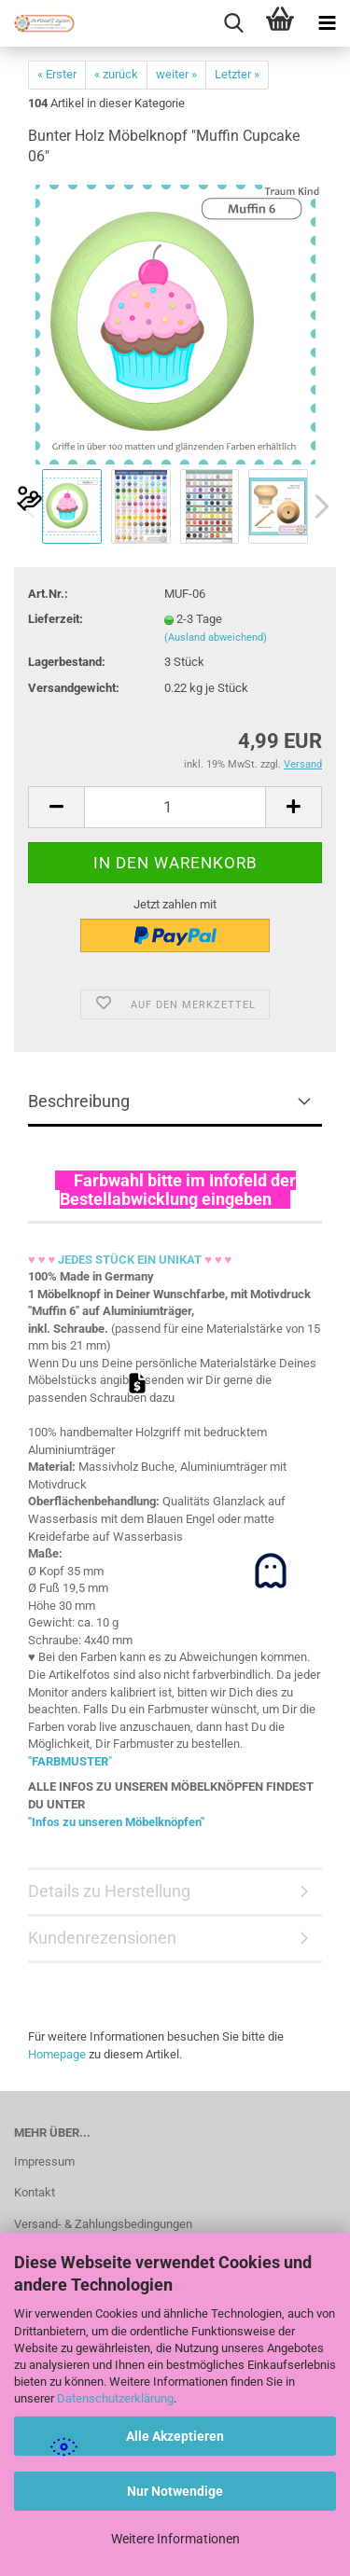 The width and height of the screenshot is (350, 2576). I want to click on make a payment or donation, so click(29, 498).